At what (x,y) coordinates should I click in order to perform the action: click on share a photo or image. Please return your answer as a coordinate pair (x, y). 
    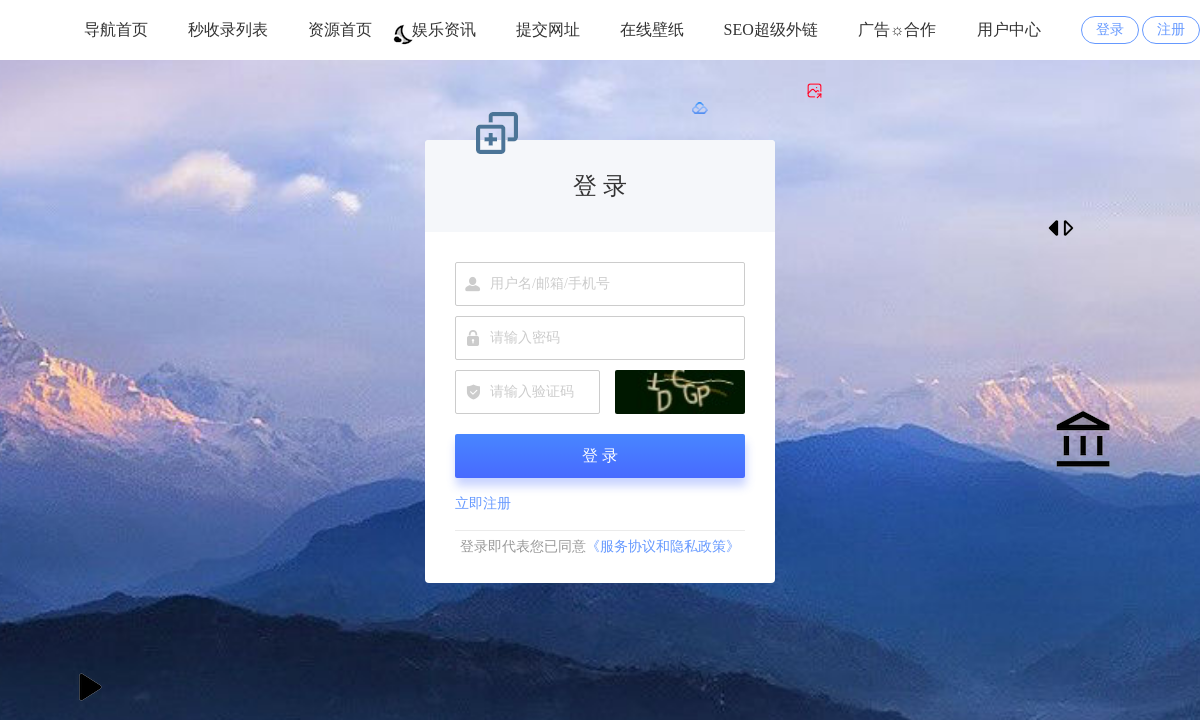
    Looking at the image, I should click on (814, 90).